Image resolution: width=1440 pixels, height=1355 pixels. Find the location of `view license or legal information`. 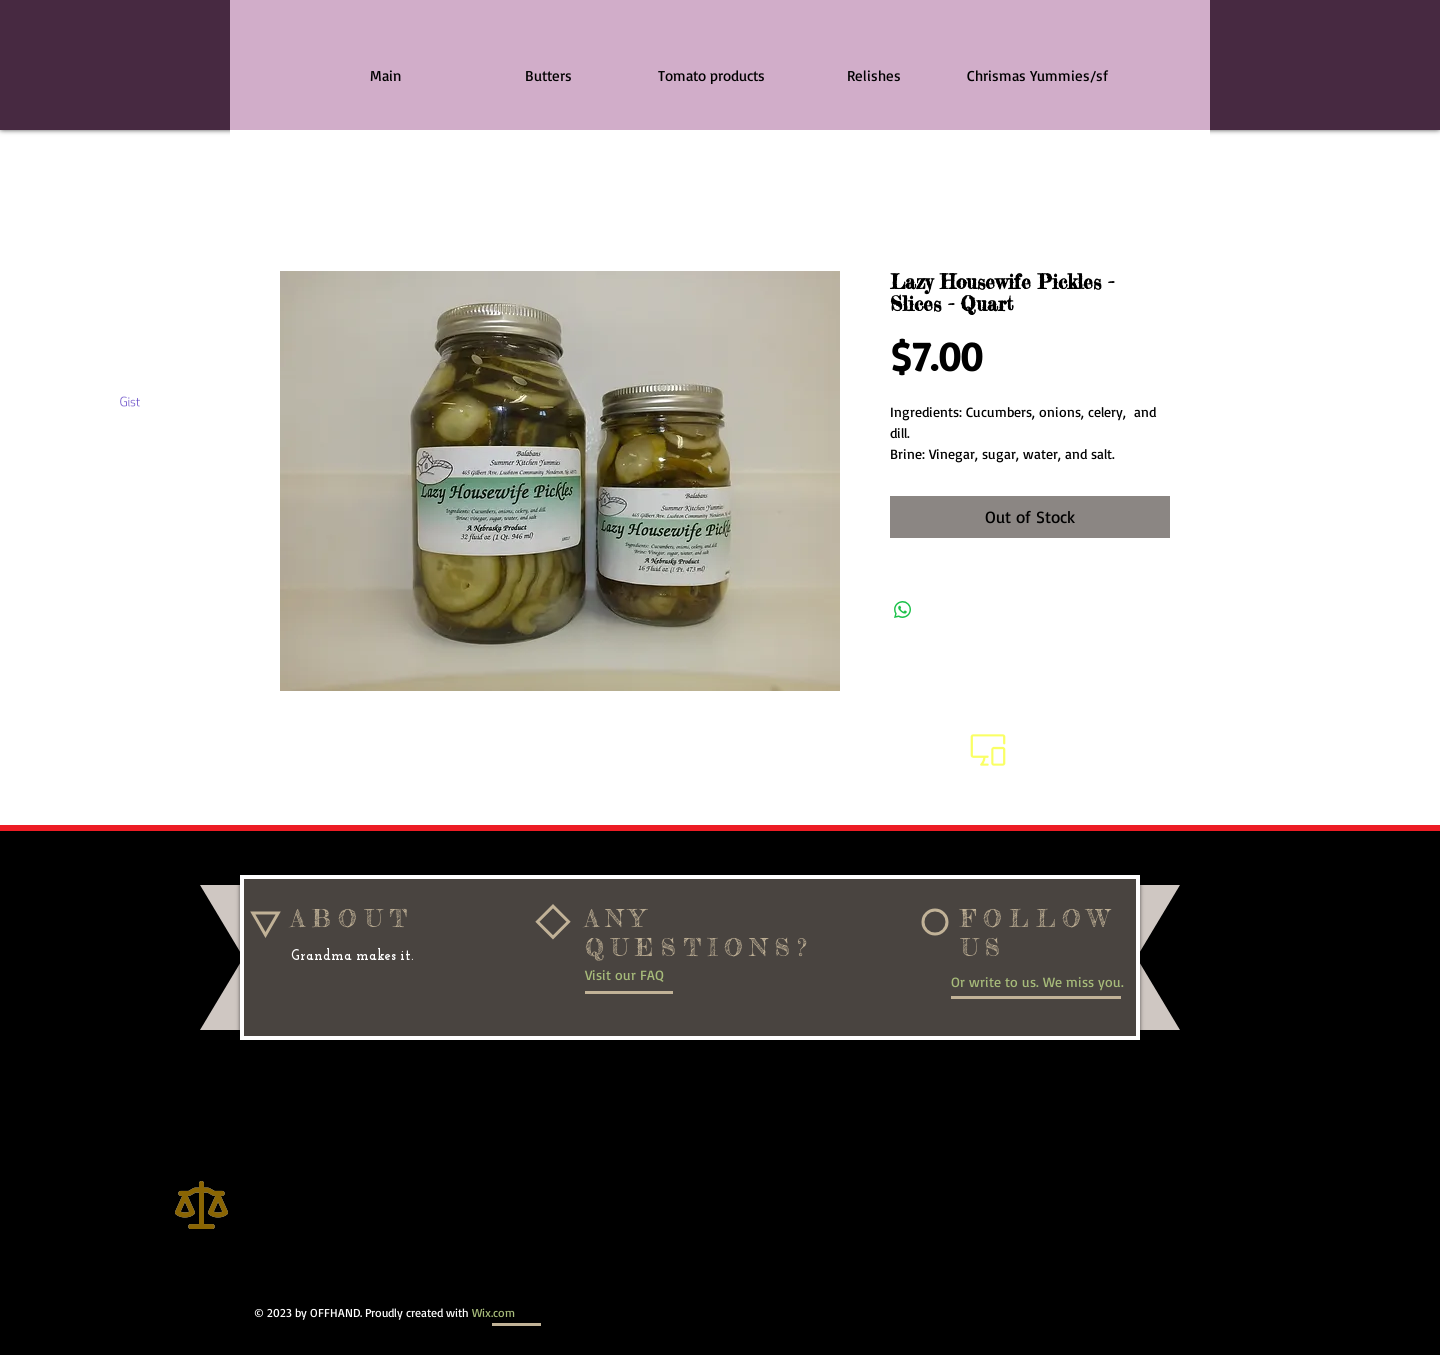

view license or legal information is located at coordinates (201, 1207).